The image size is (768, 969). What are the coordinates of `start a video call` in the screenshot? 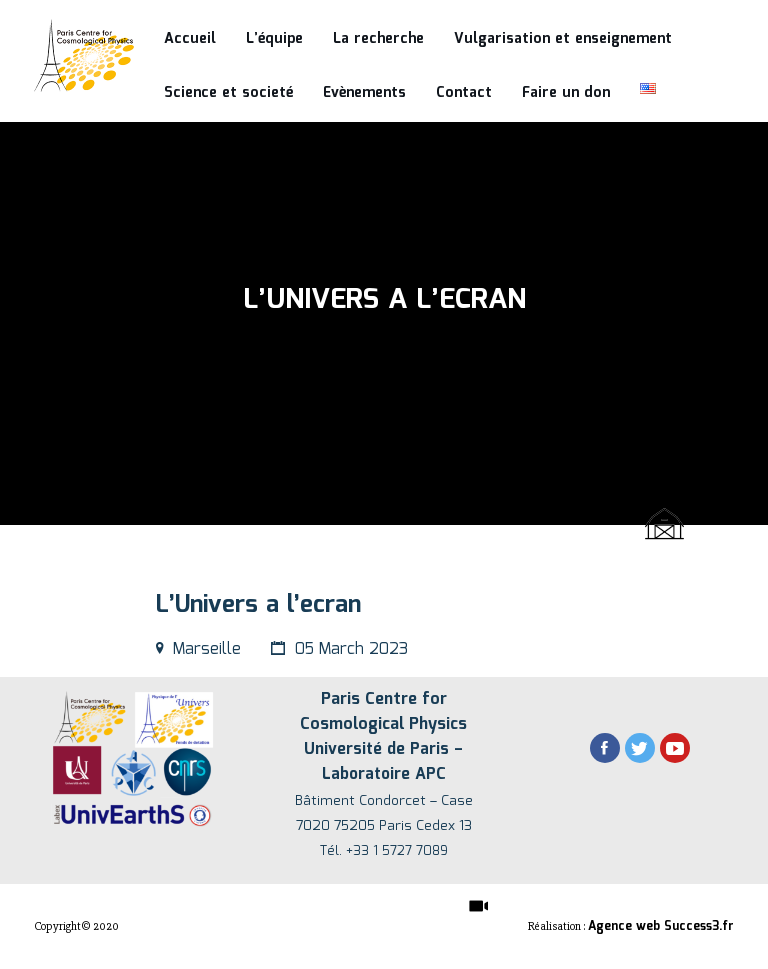 It's located at (478, 906).